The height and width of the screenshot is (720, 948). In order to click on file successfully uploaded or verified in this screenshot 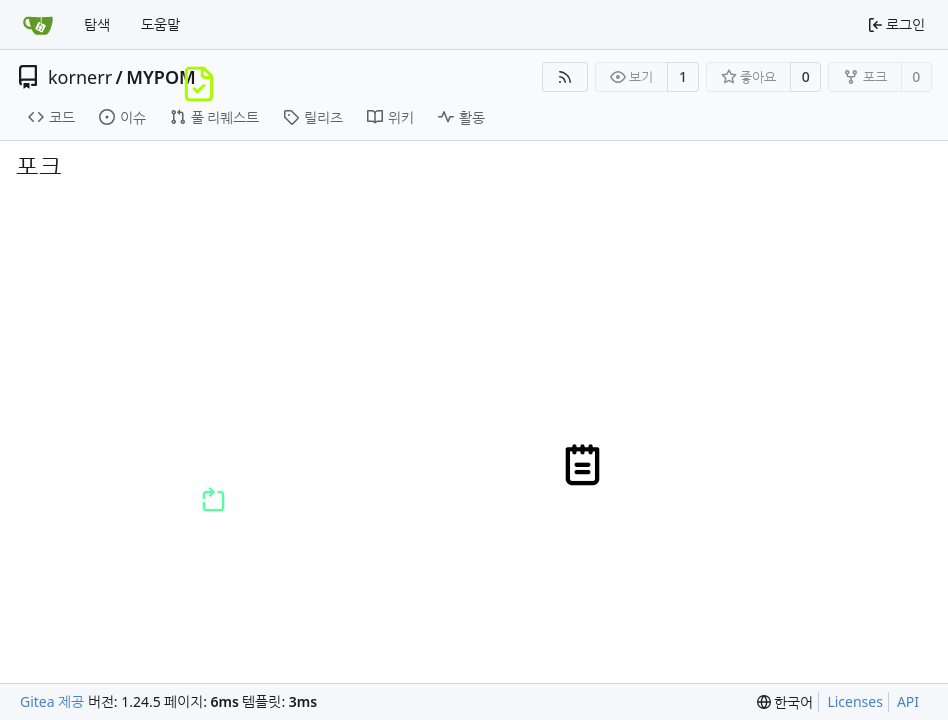, I will do `click(199, 84)`.